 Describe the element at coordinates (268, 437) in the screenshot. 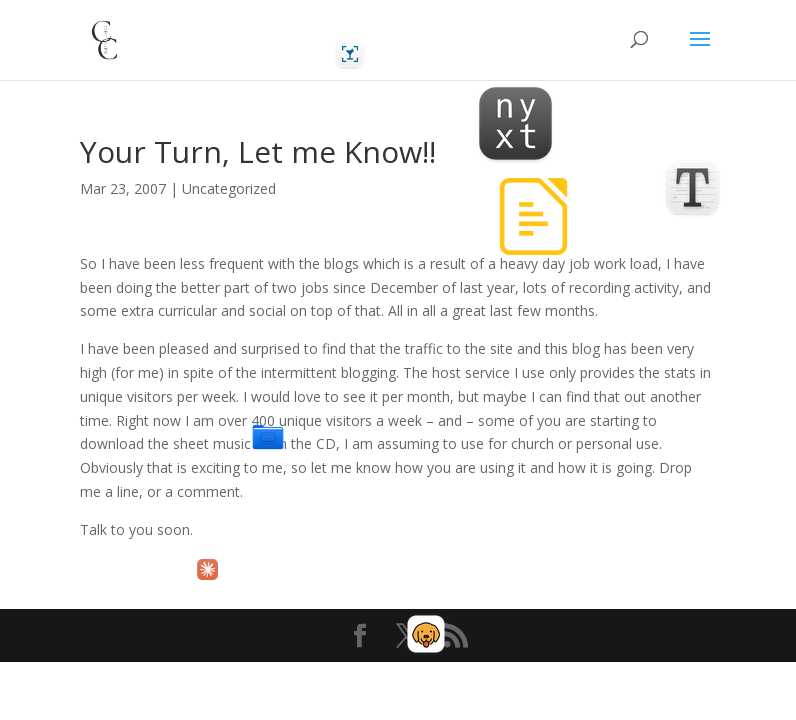

I see `open desktop folder` at that location.